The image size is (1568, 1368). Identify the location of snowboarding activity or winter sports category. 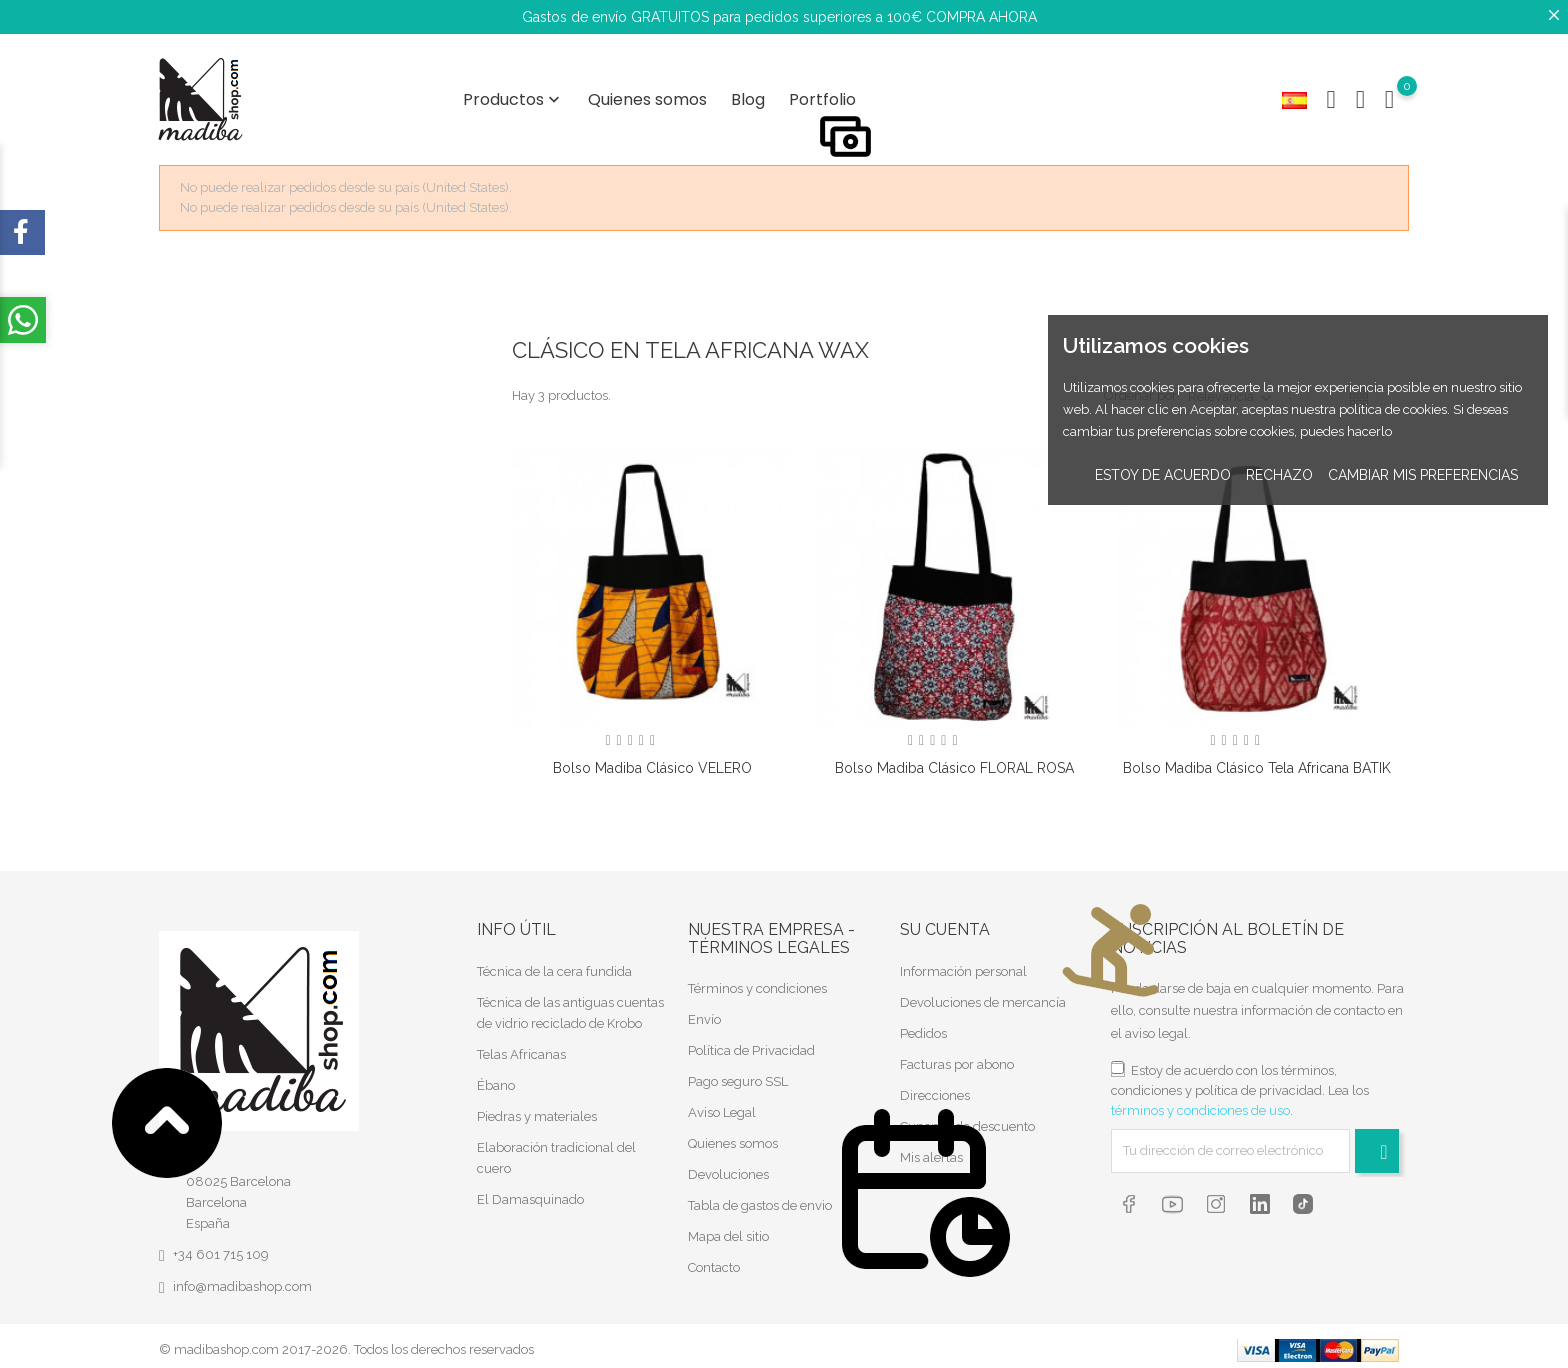
(1115, 949).